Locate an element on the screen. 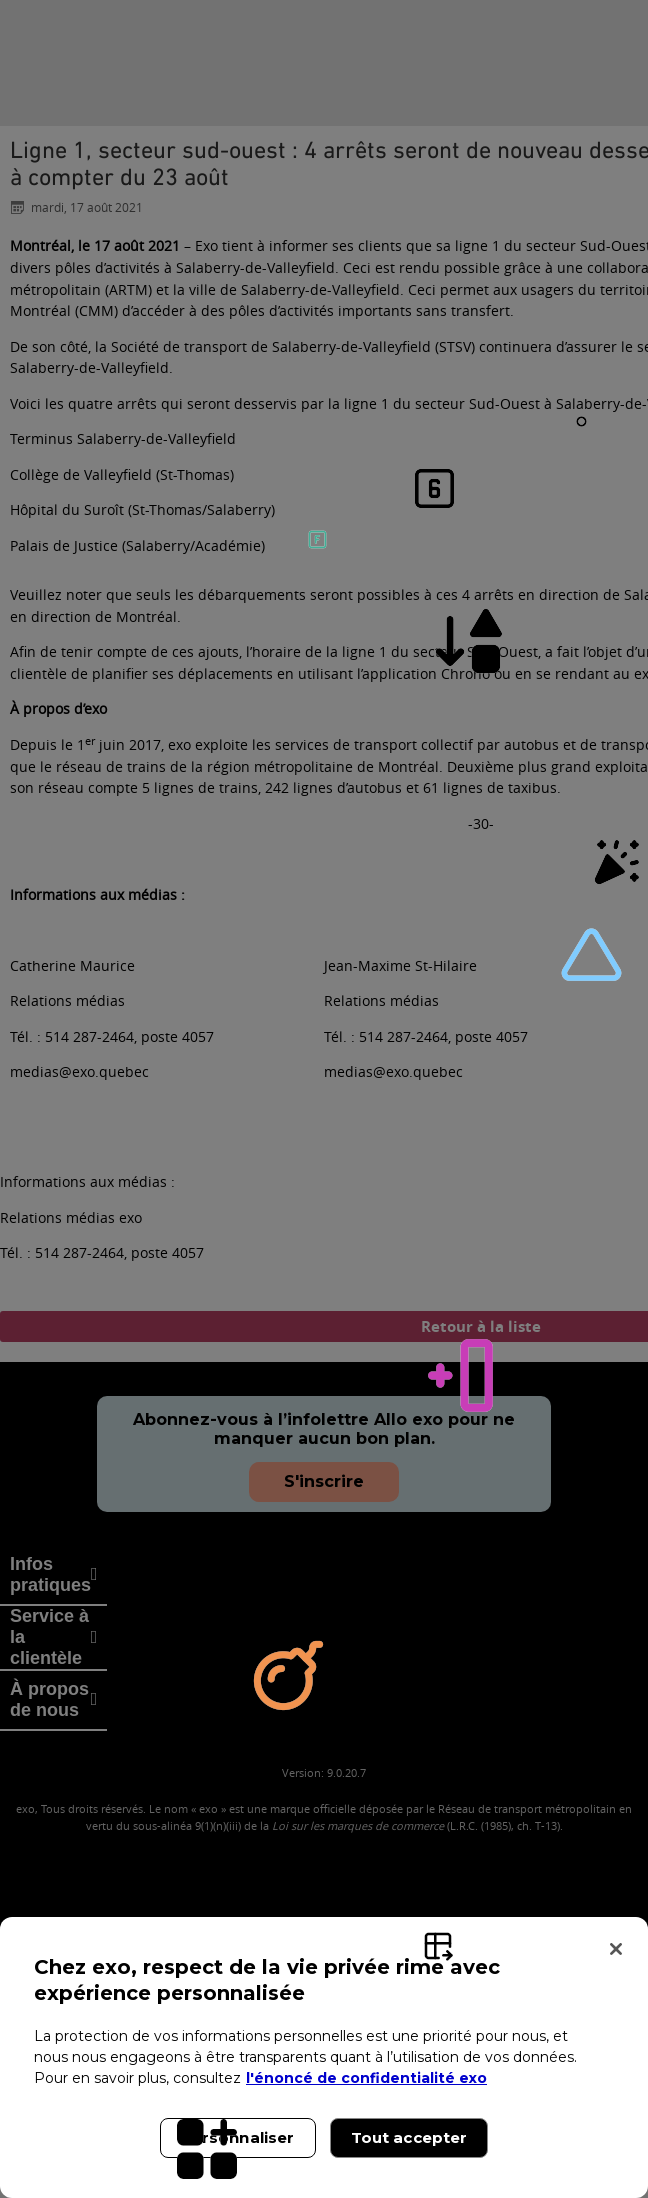 The width and height of the screenshot is (648, 2198). warning or alert indicator is located at coordinates (591, 956).